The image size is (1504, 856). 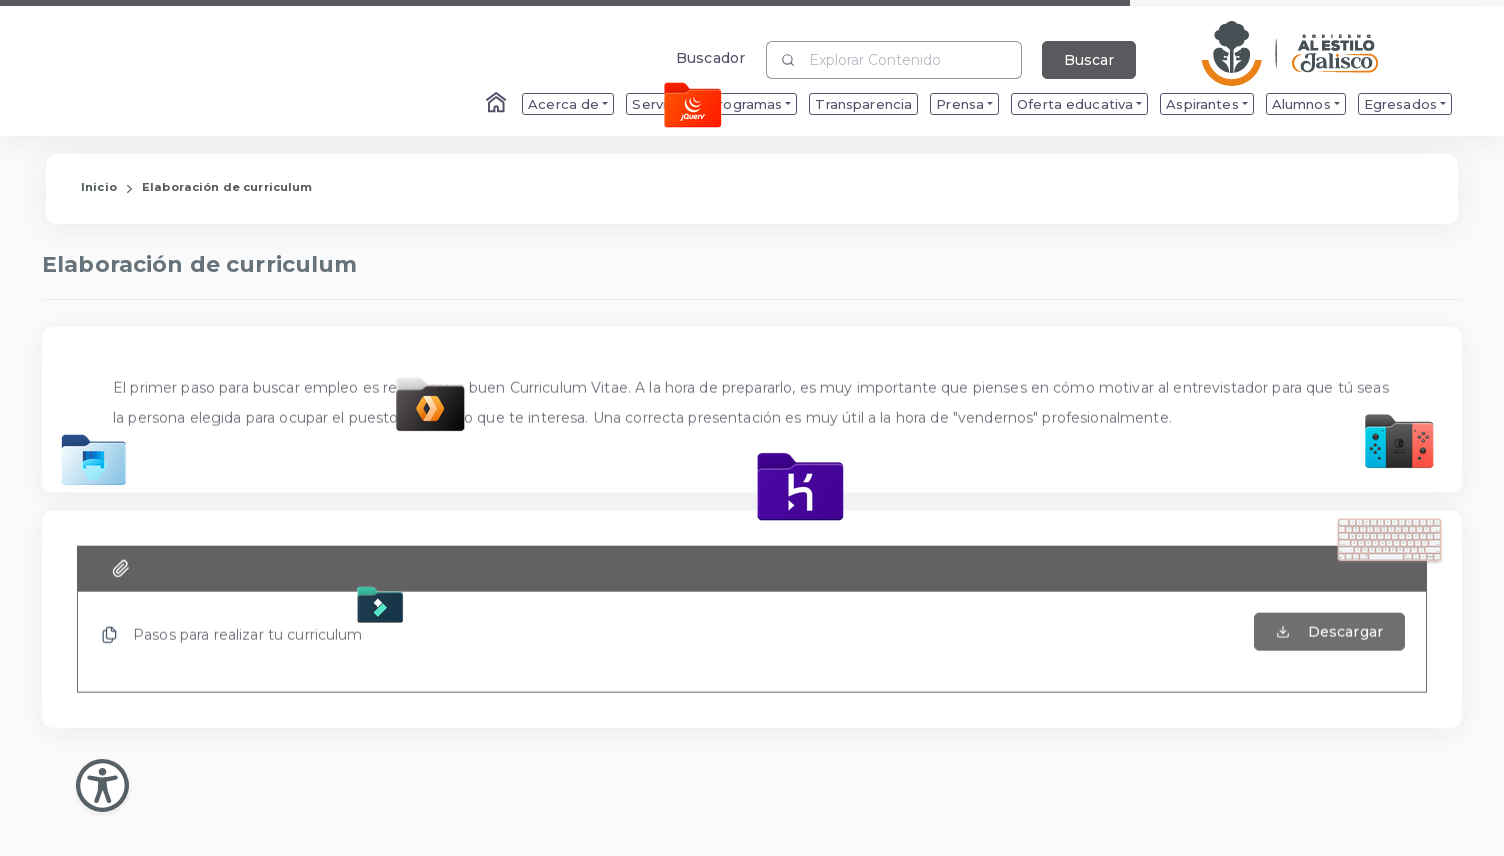 What do you see at coordinates (692, 106) in the screenshot?
I see `folder containing jQuery library files` at bounding box center [692, 106].